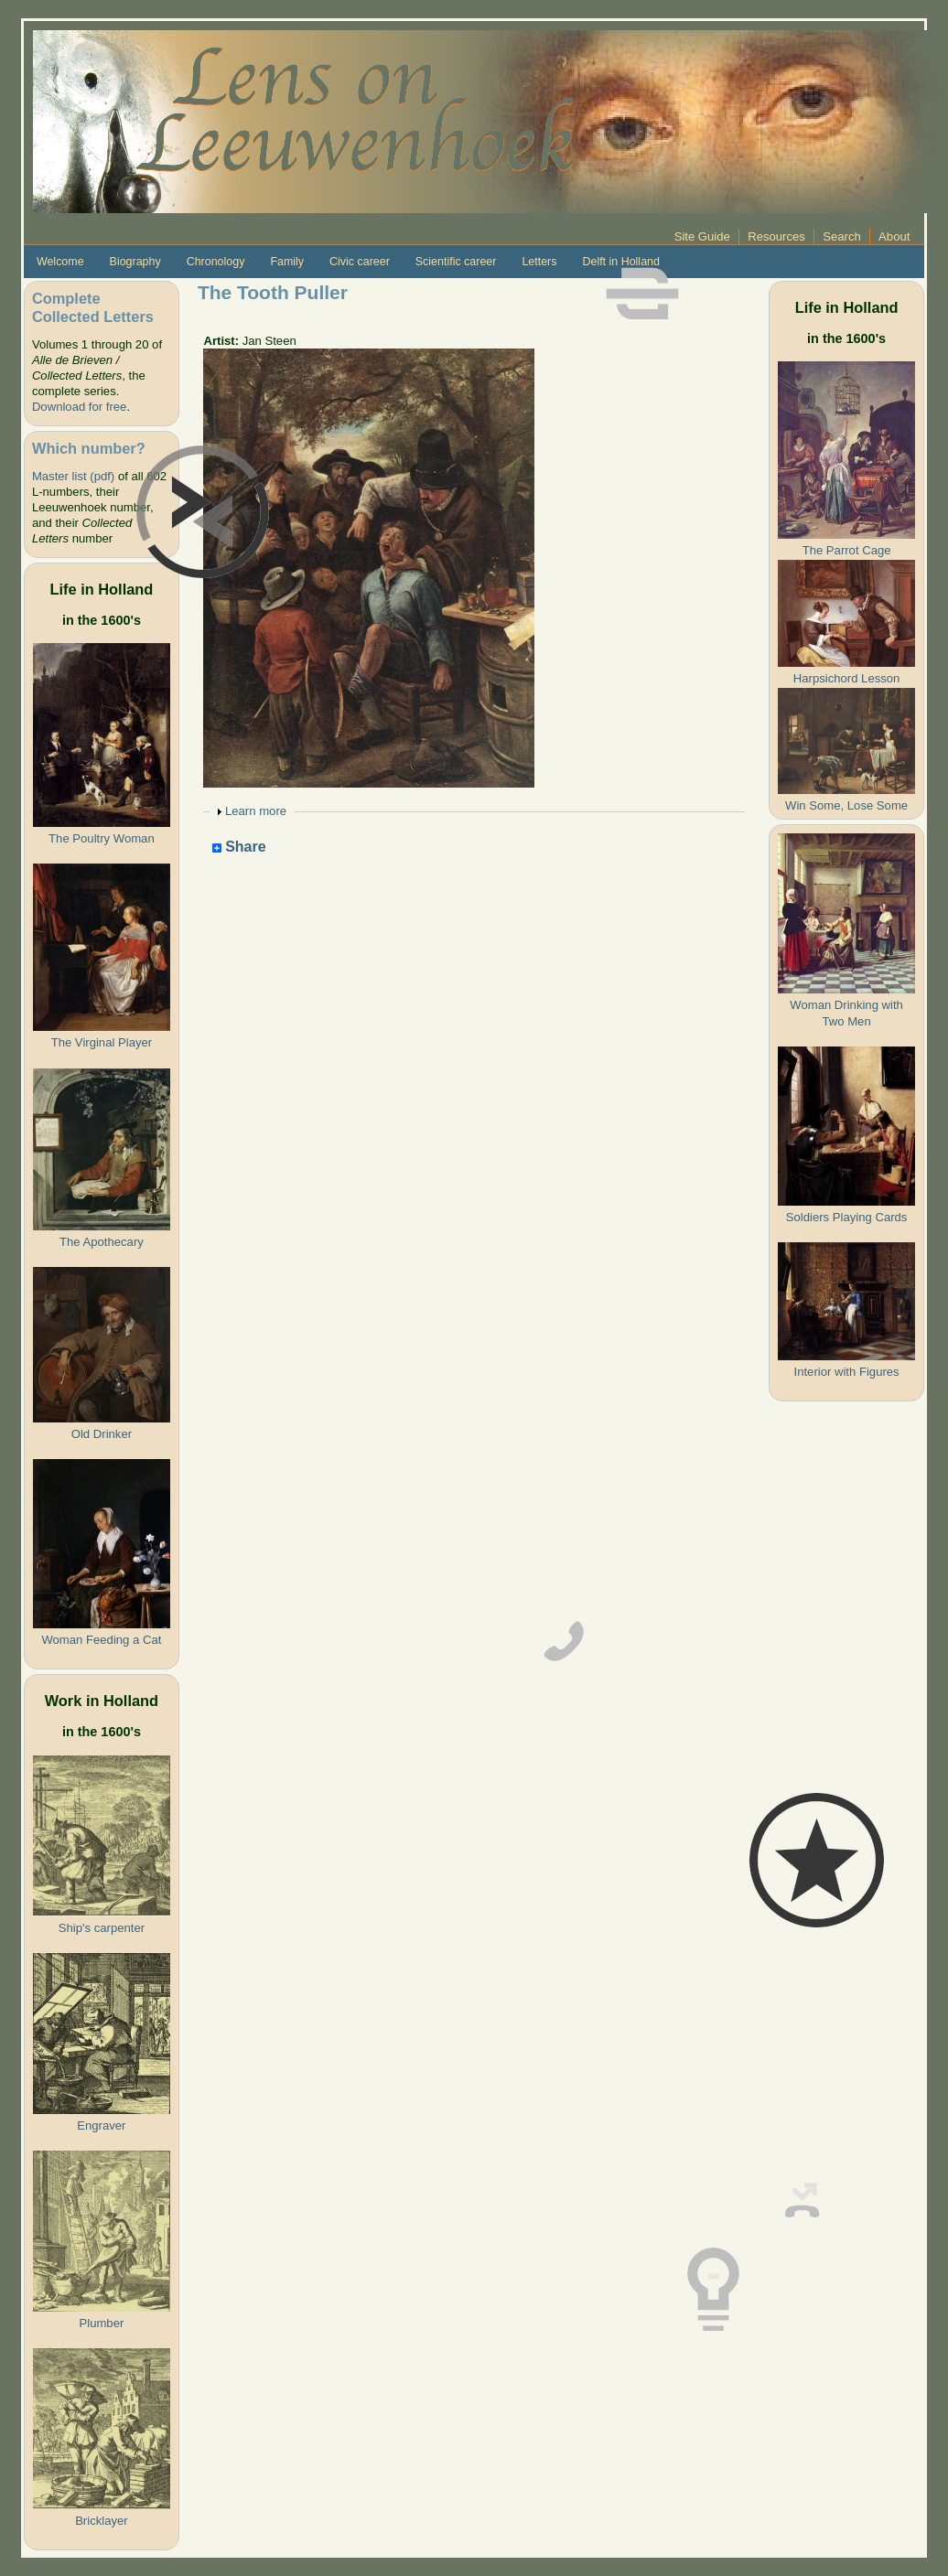 The image size is (948, 2576). What do you see at coordinates (802, 2197) in the screenshot?
I see `indicates a missed phone call` at bounding box center [802, 2197].